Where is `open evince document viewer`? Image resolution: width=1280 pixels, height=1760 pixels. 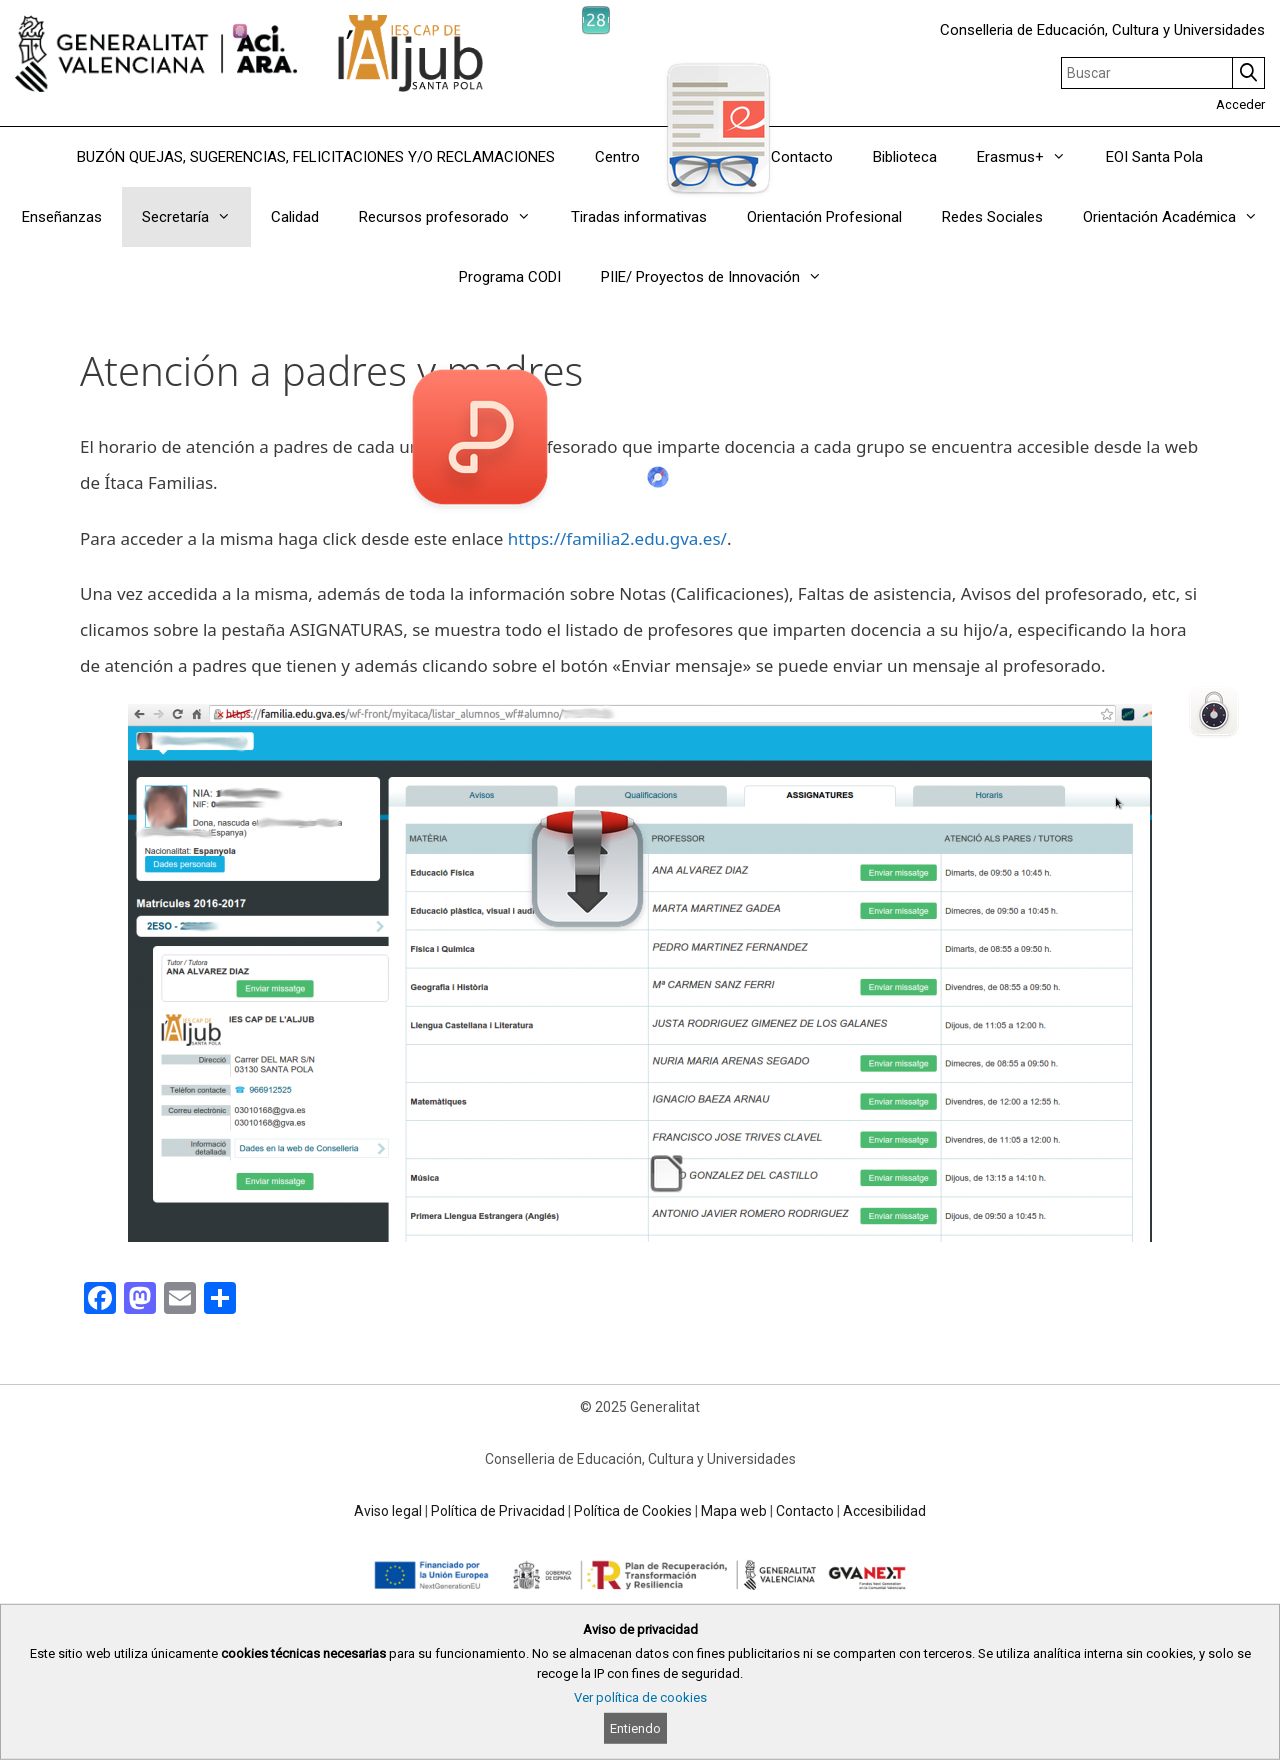
open evince document viewer is located at coordinates (718, 128).